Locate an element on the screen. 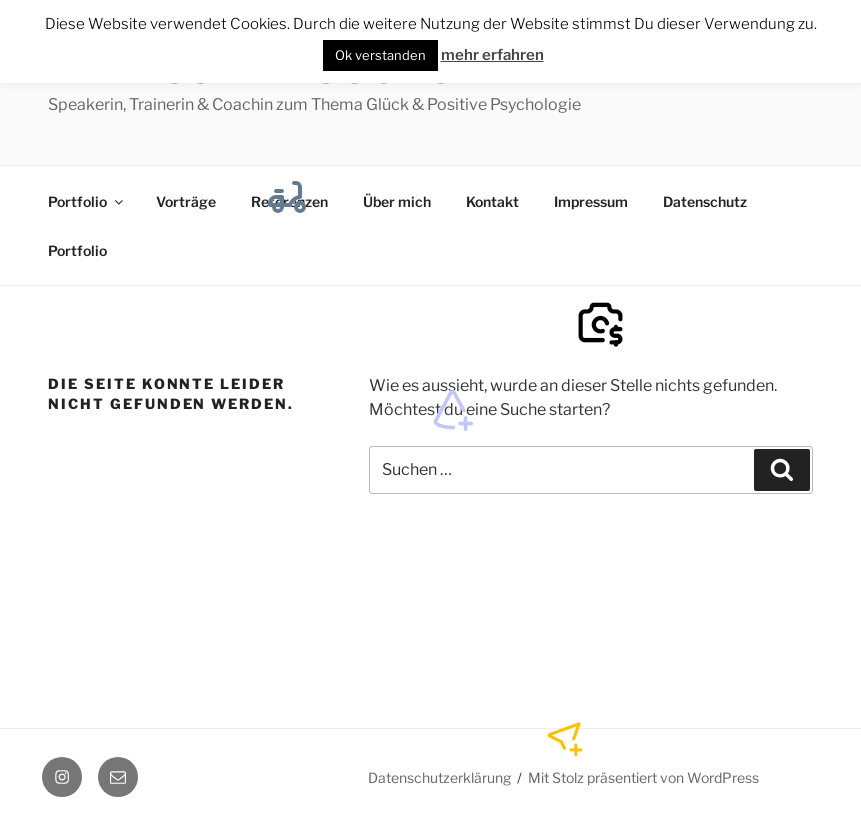  select moped or scooter delivery is located at coordinates (288, 197).